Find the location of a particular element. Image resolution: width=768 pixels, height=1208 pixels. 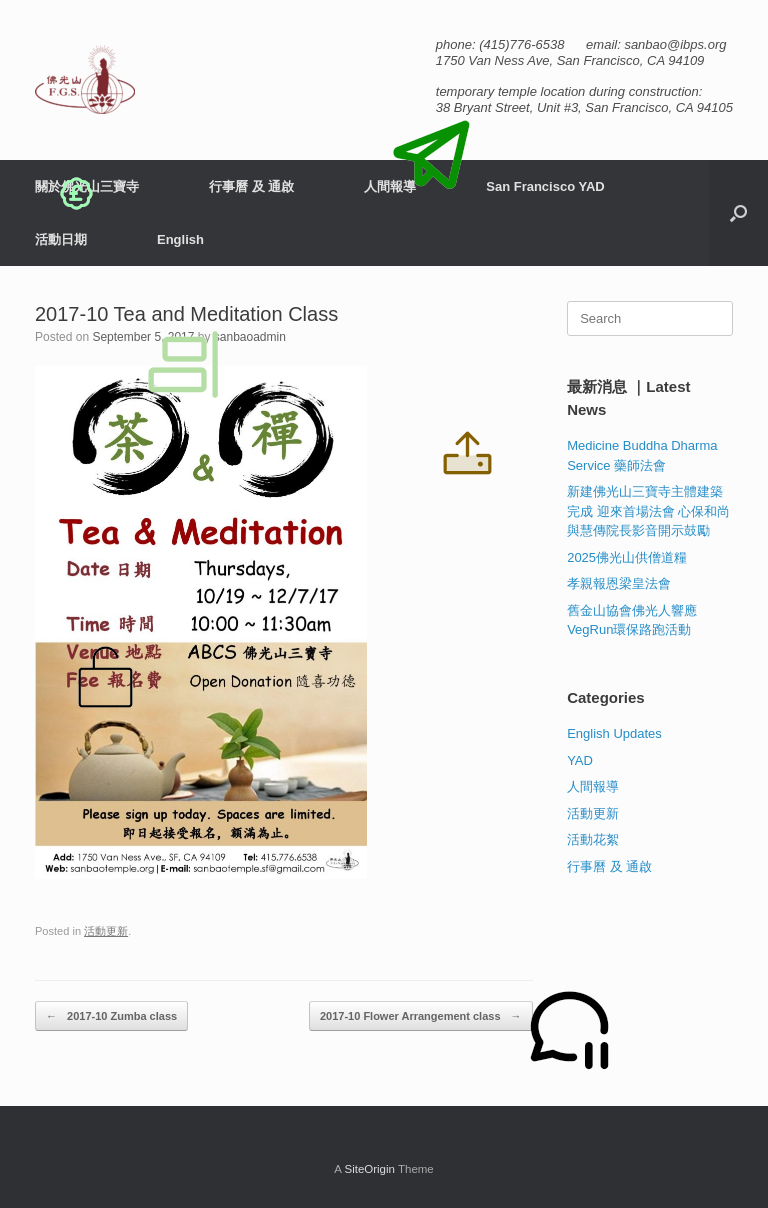

align text or content to the right is located at coordinates (184, 364).